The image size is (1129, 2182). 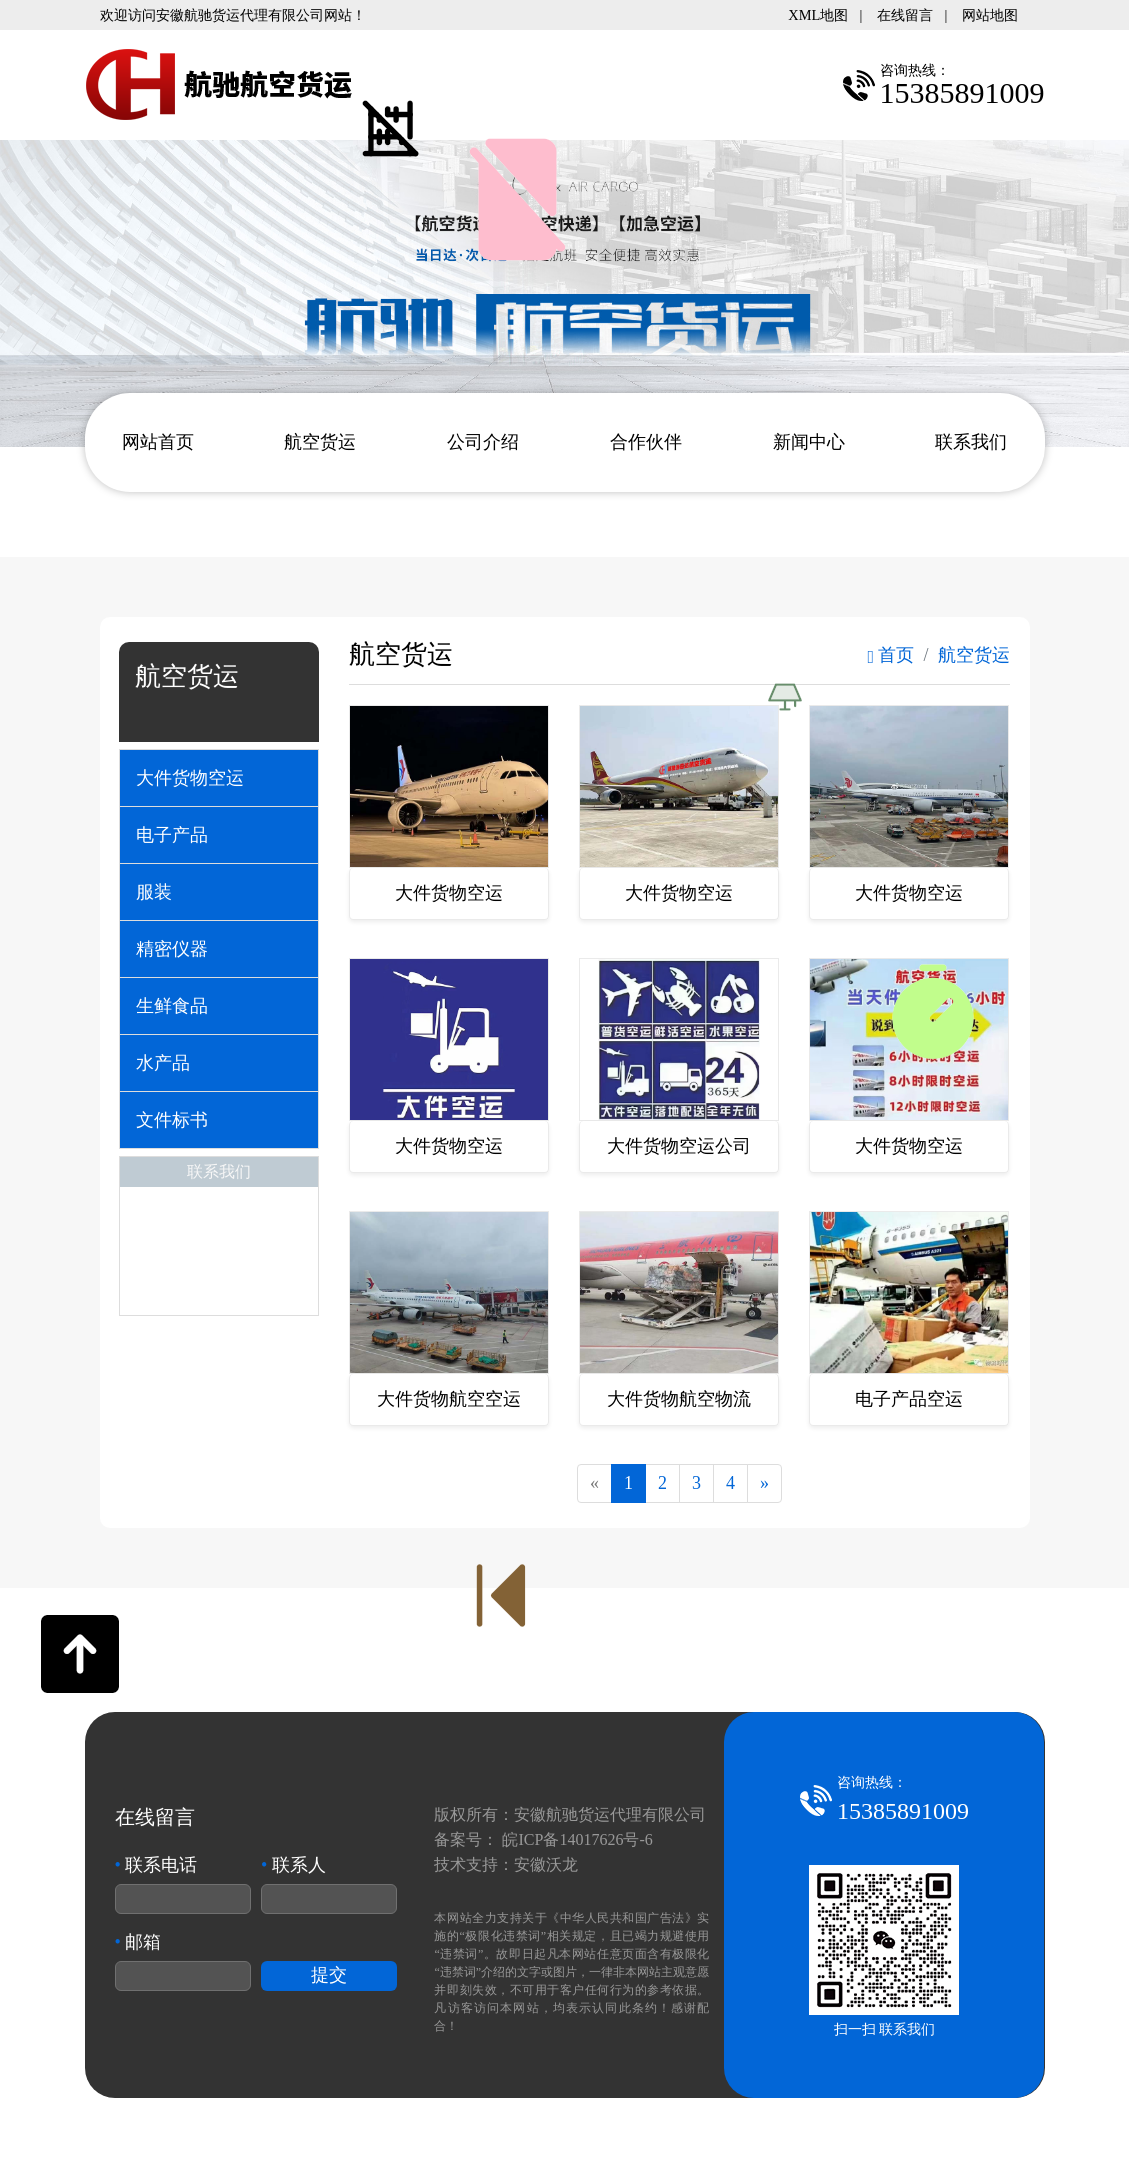 I want to click on upload a file or content, so click(x=80, y=1654).